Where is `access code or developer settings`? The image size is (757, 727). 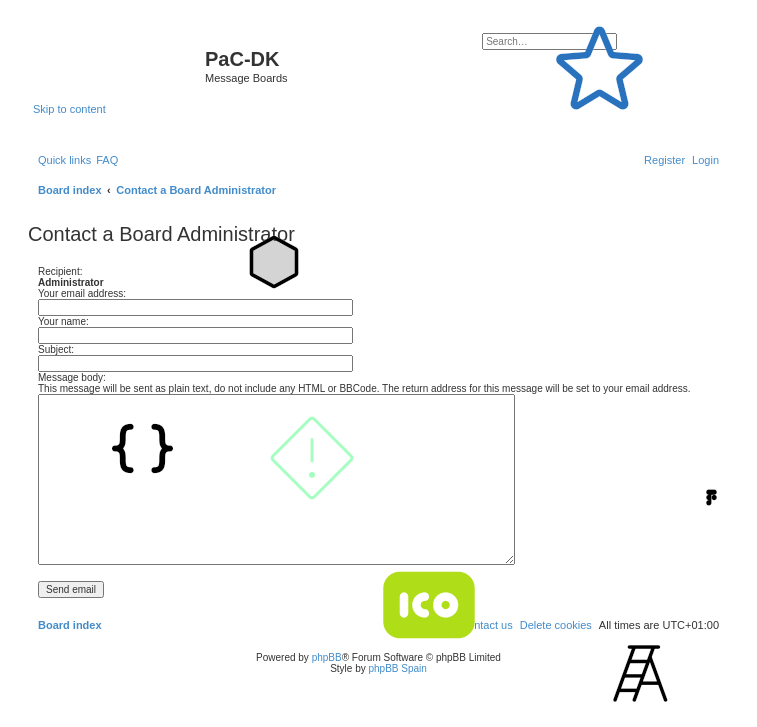
access code or developer settings is located at coordinates (142, 448).